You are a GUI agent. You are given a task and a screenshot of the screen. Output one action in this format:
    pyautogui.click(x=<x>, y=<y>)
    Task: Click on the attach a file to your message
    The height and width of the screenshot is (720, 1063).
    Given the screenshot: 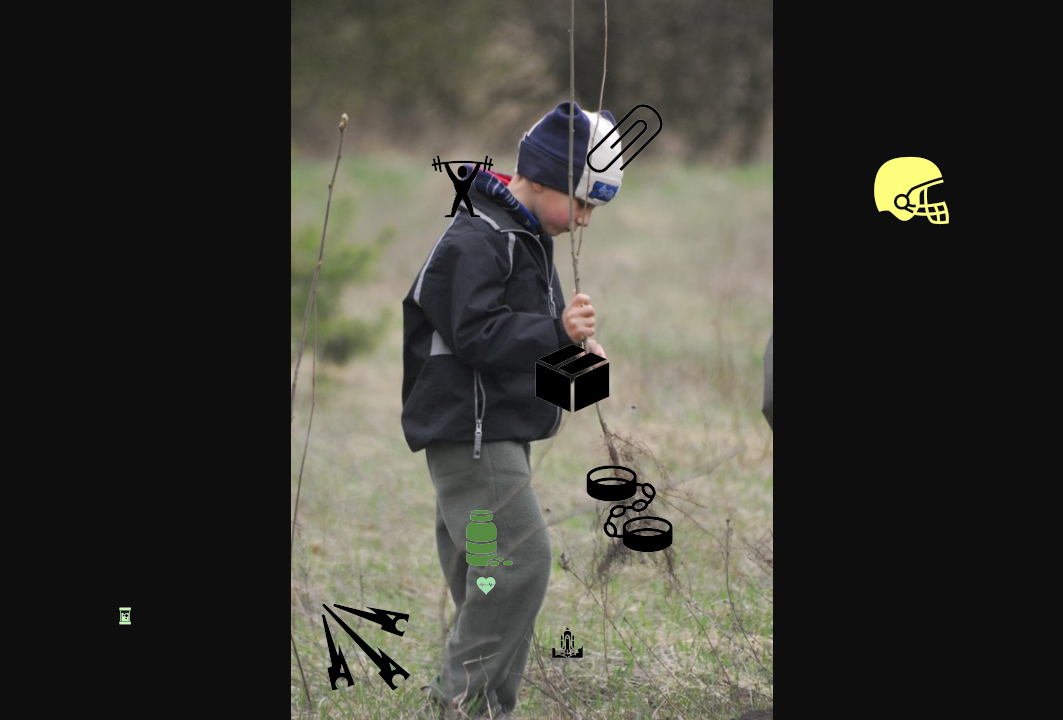 What is the action you would take?
    pyautogui.click(x=624, y=138)
    